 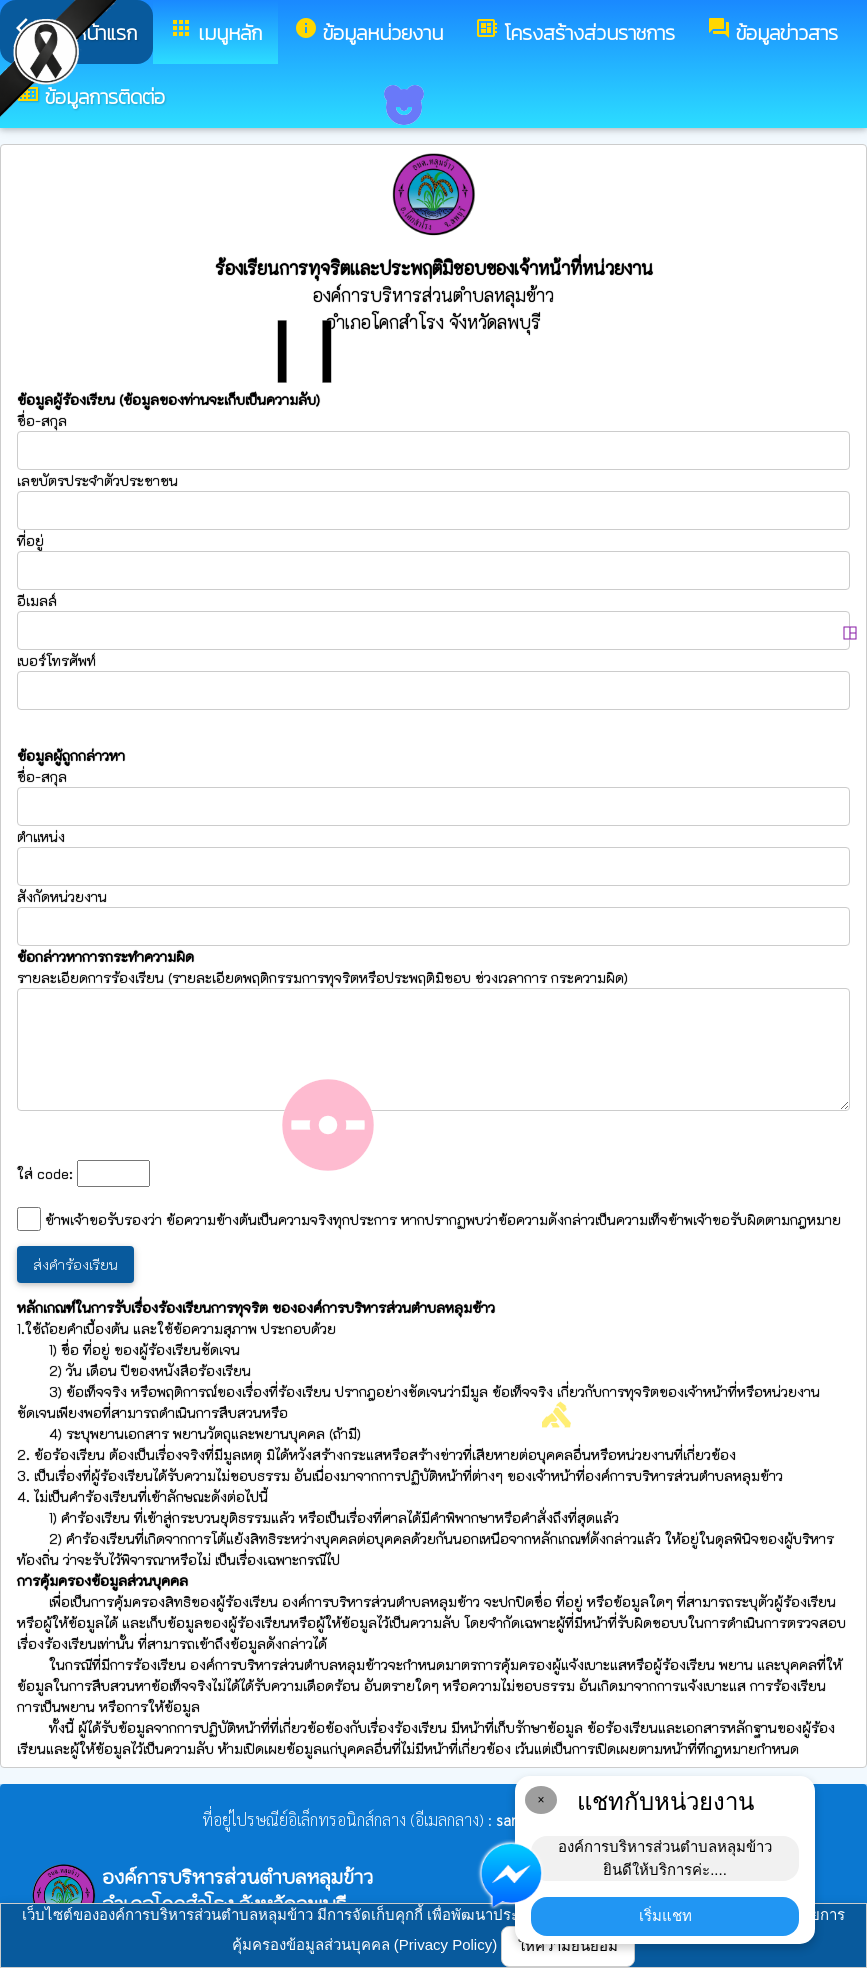 What do you see at coordinates (304, 351) in the screenshot?
I see `pause media playback` at bounding box center [304, 351].